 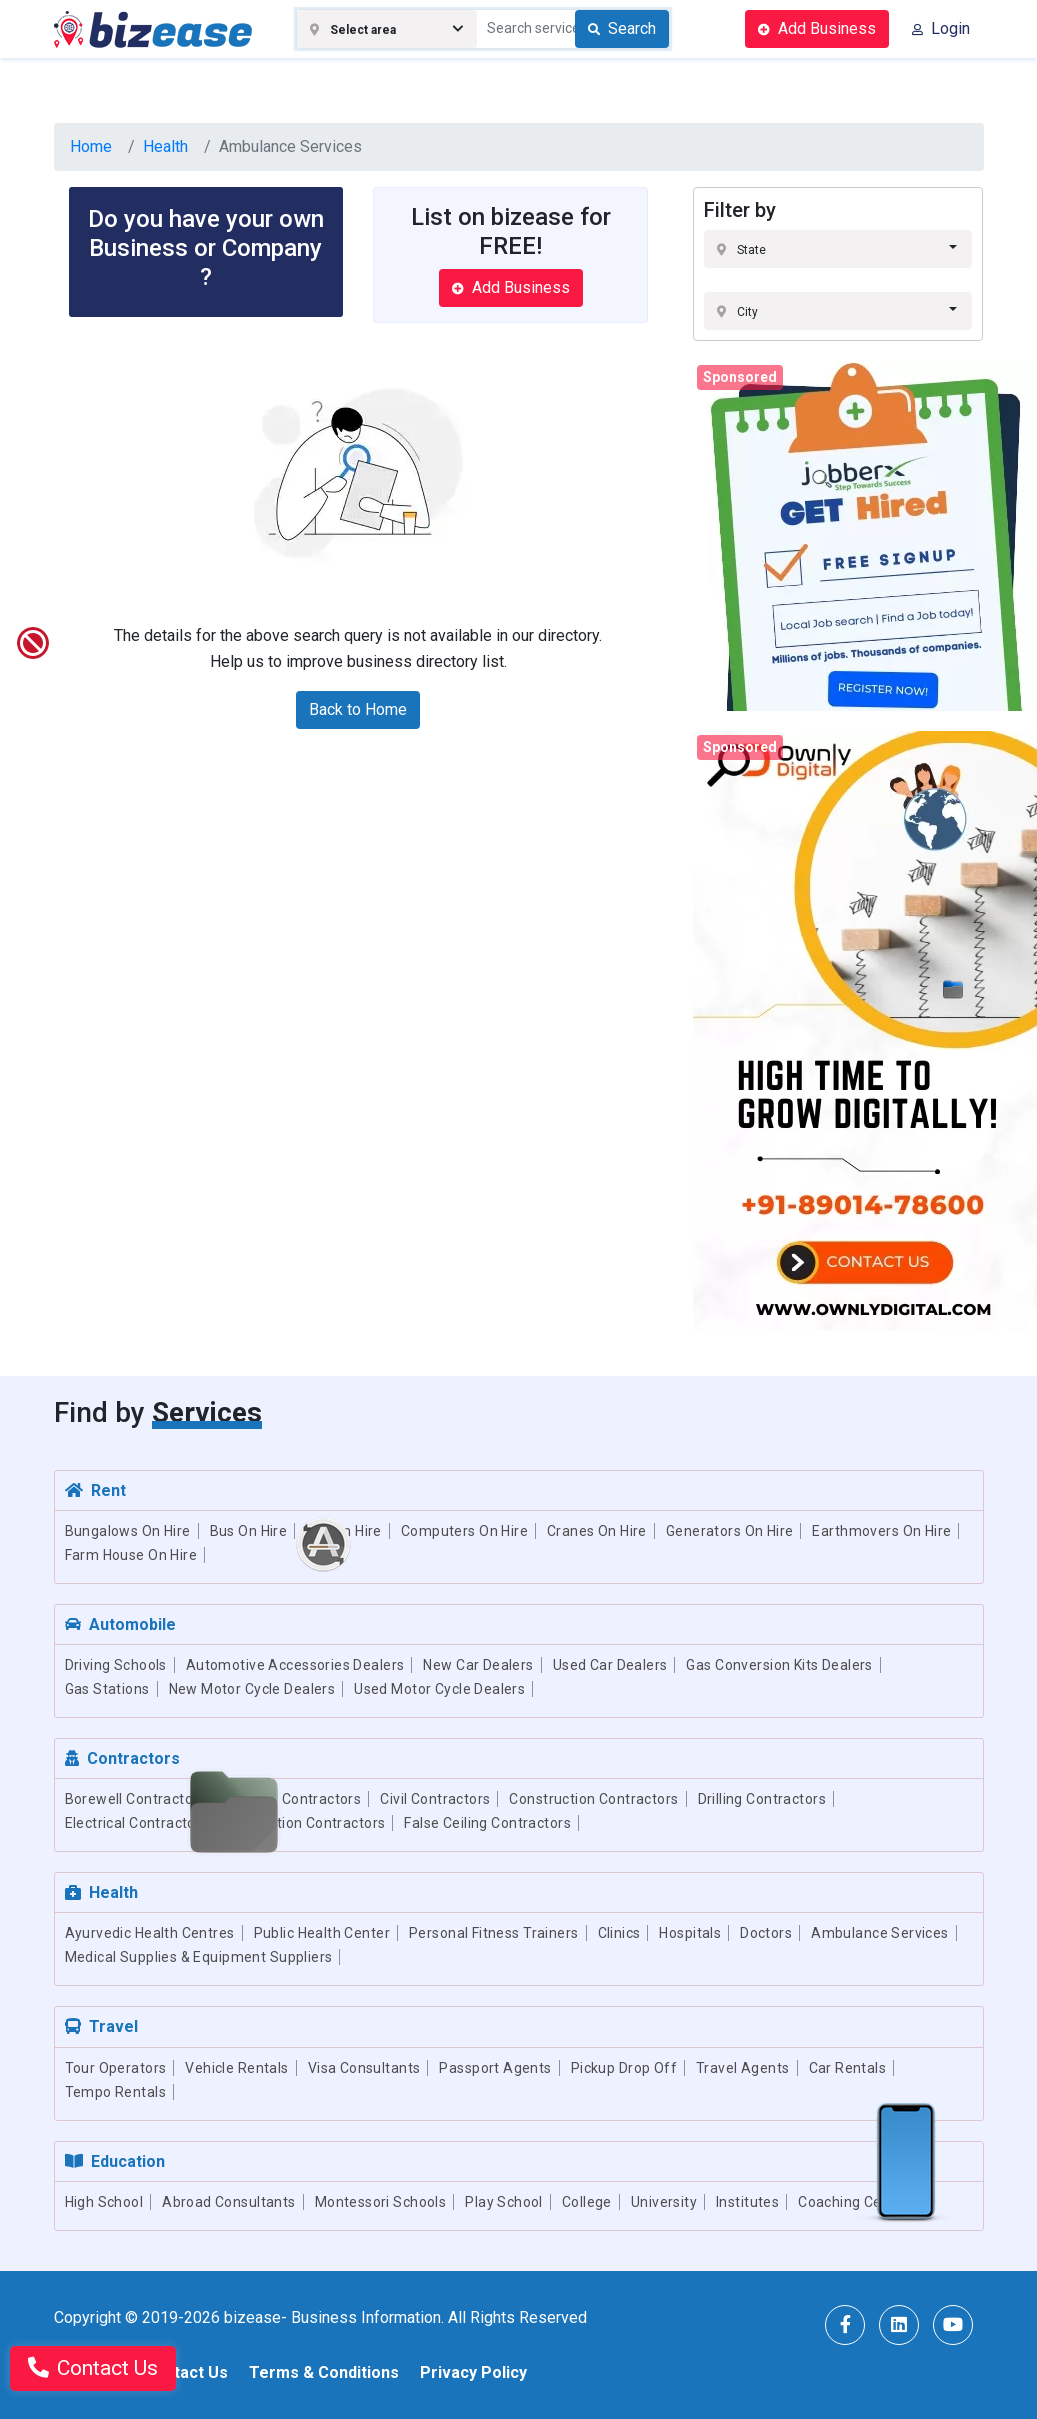 I want to click on iPhone XR device icon for system identification, so click(x=906, y=2163).